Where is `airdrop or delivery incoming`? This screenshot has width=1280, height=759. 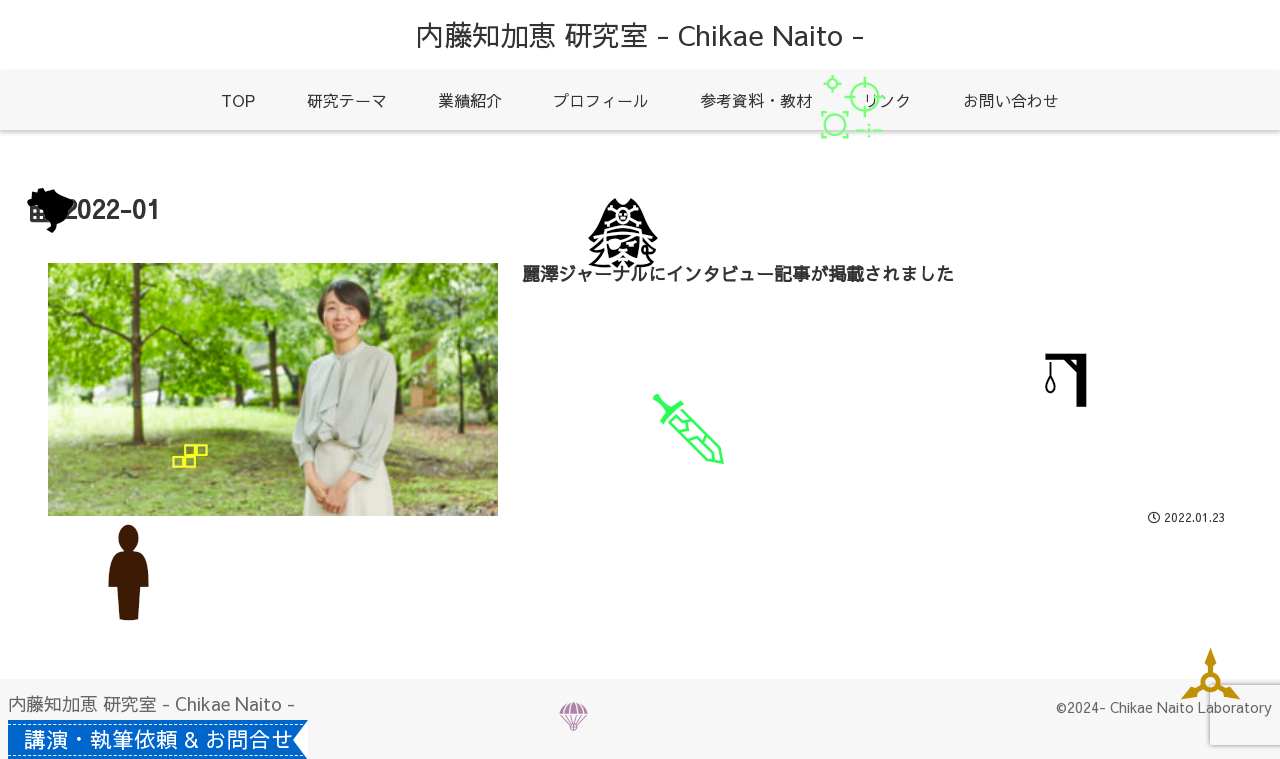 airdrop or delivery incoming is located at coordinates (573, 716).